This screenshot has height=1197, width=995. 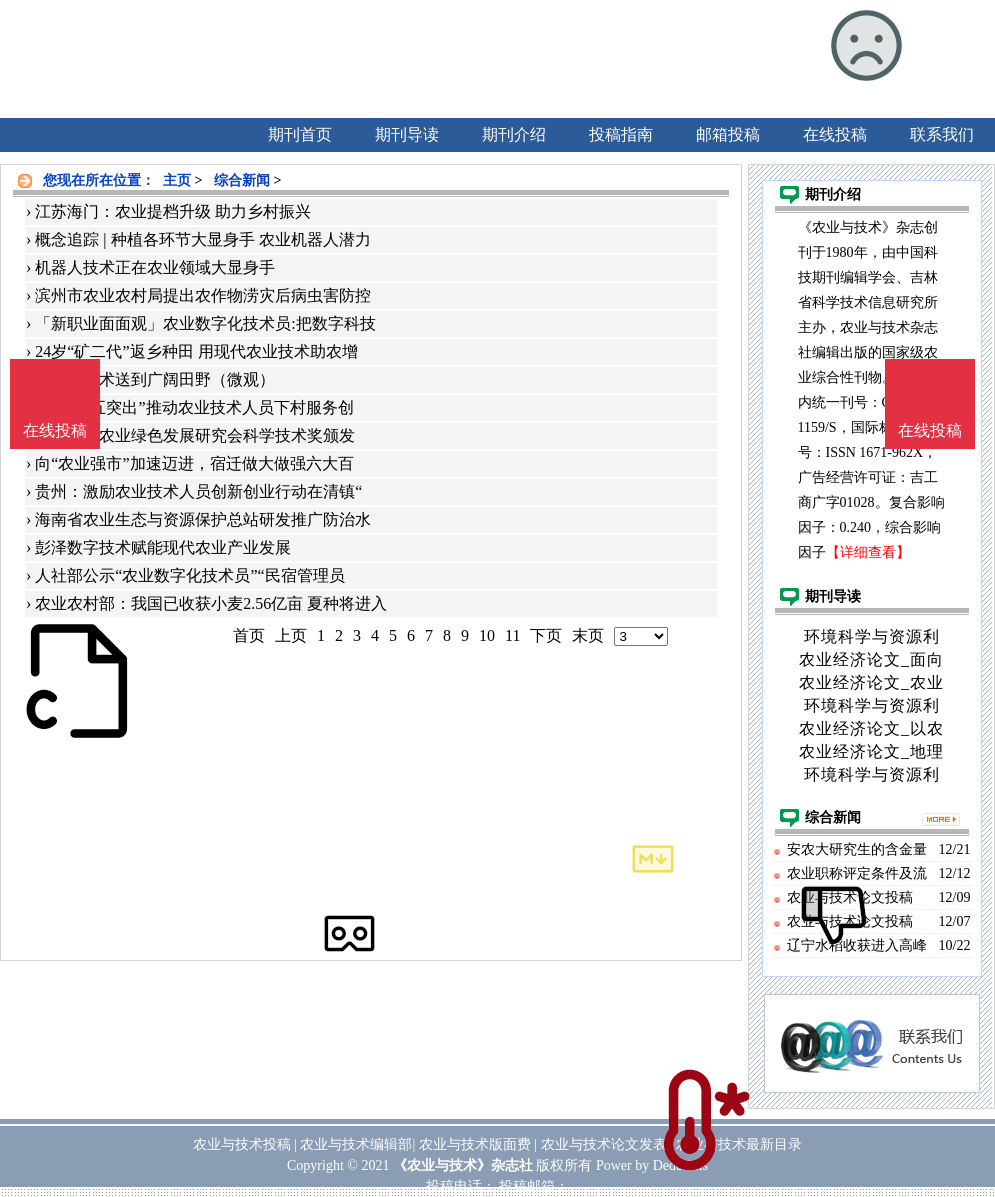 What do you see at coordinates (834, 912) in the screenshot?
I see `dislike or downvote content` at bounding box center [834, 912].